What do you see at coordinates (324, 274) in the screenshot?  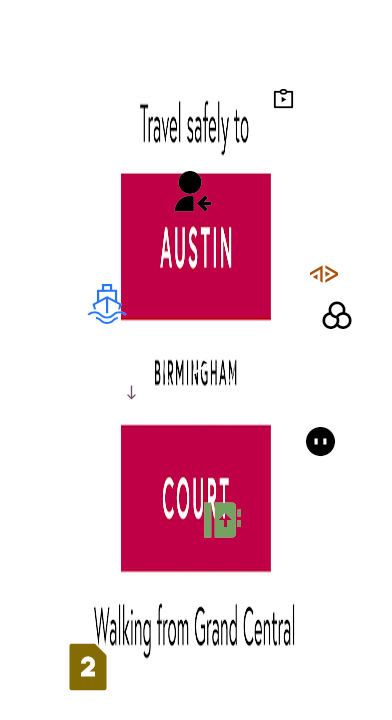 I see `activitypub protocol logo` at bounding box center [324, 274].